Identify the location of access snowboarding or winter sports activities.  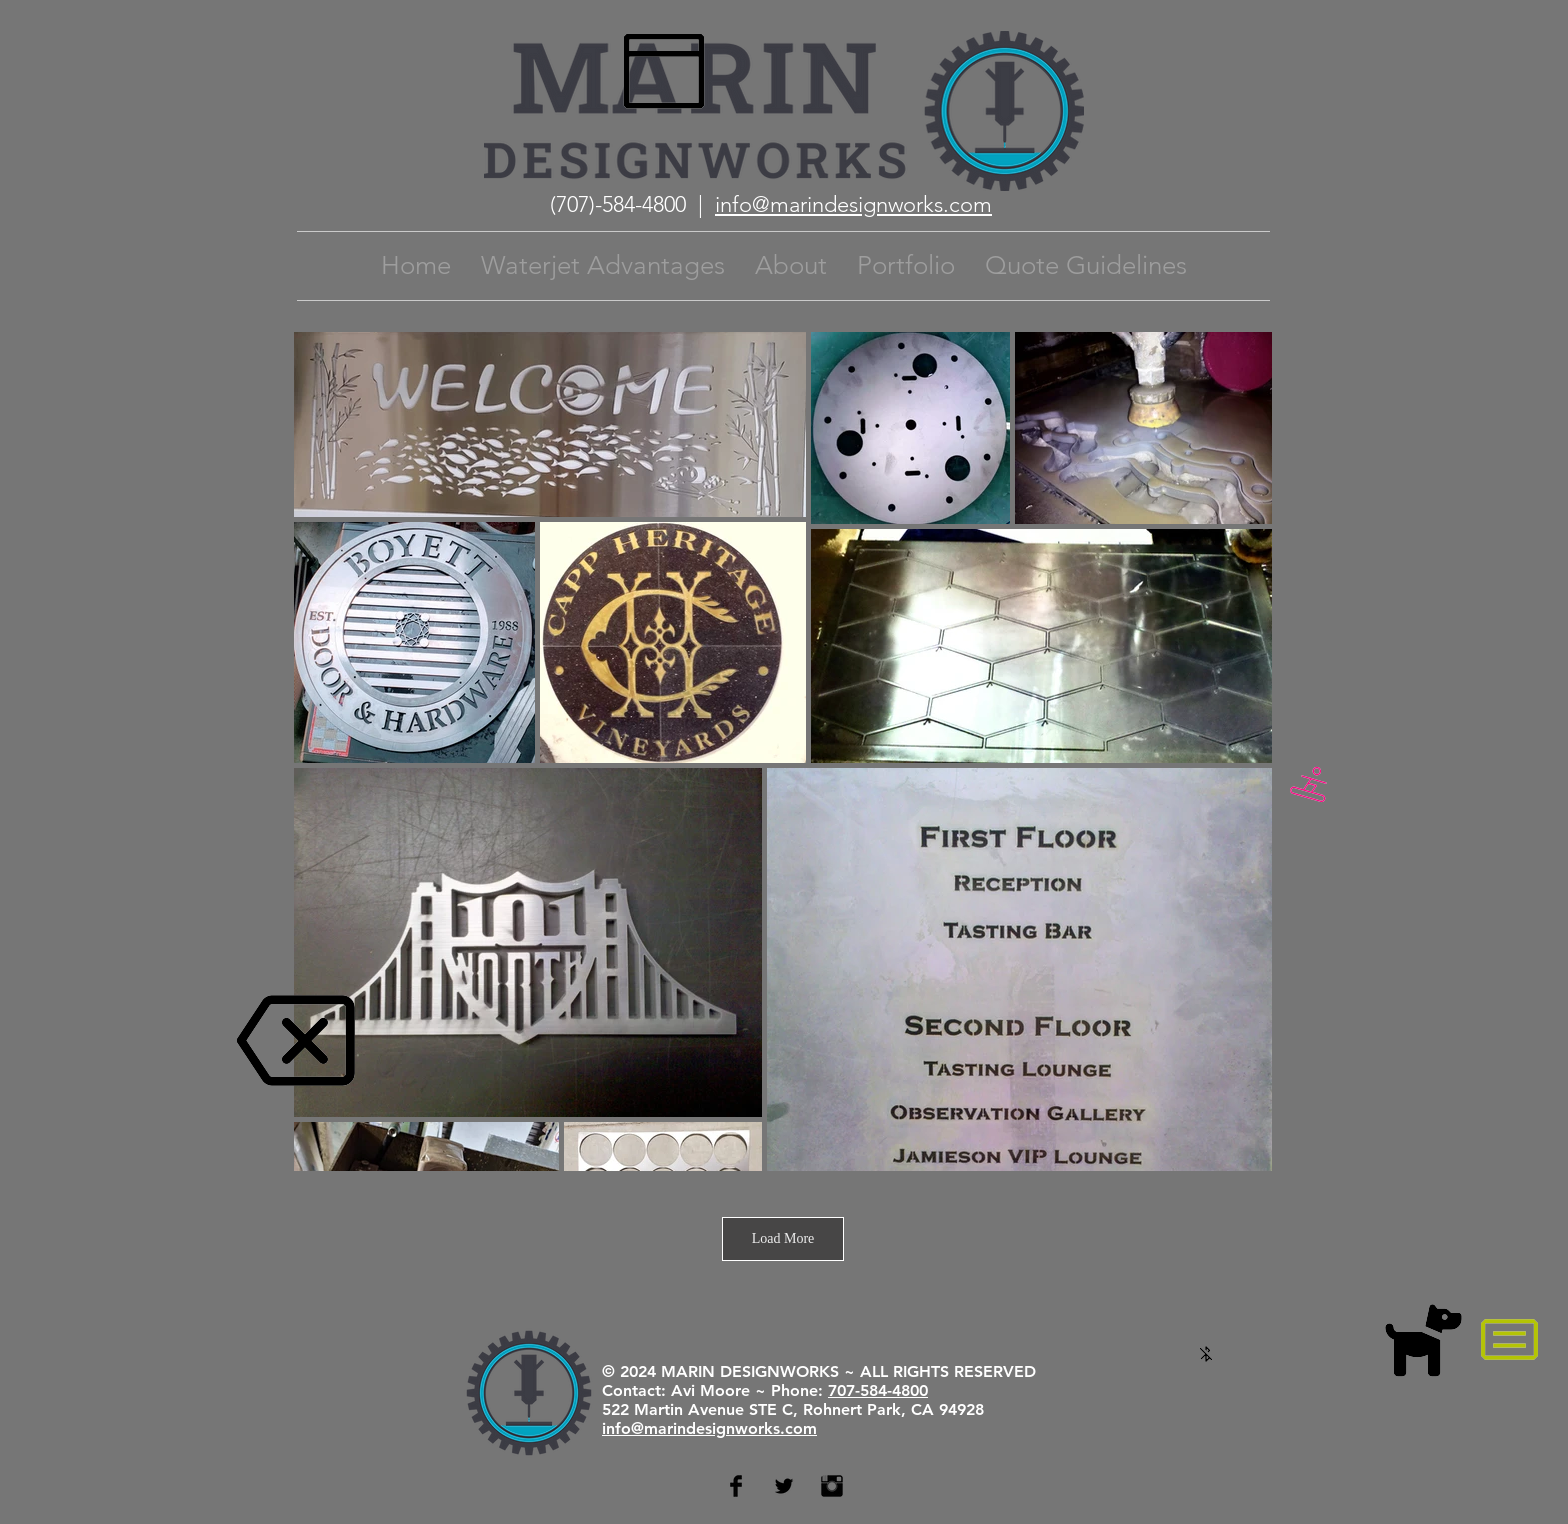
(1310, 784).